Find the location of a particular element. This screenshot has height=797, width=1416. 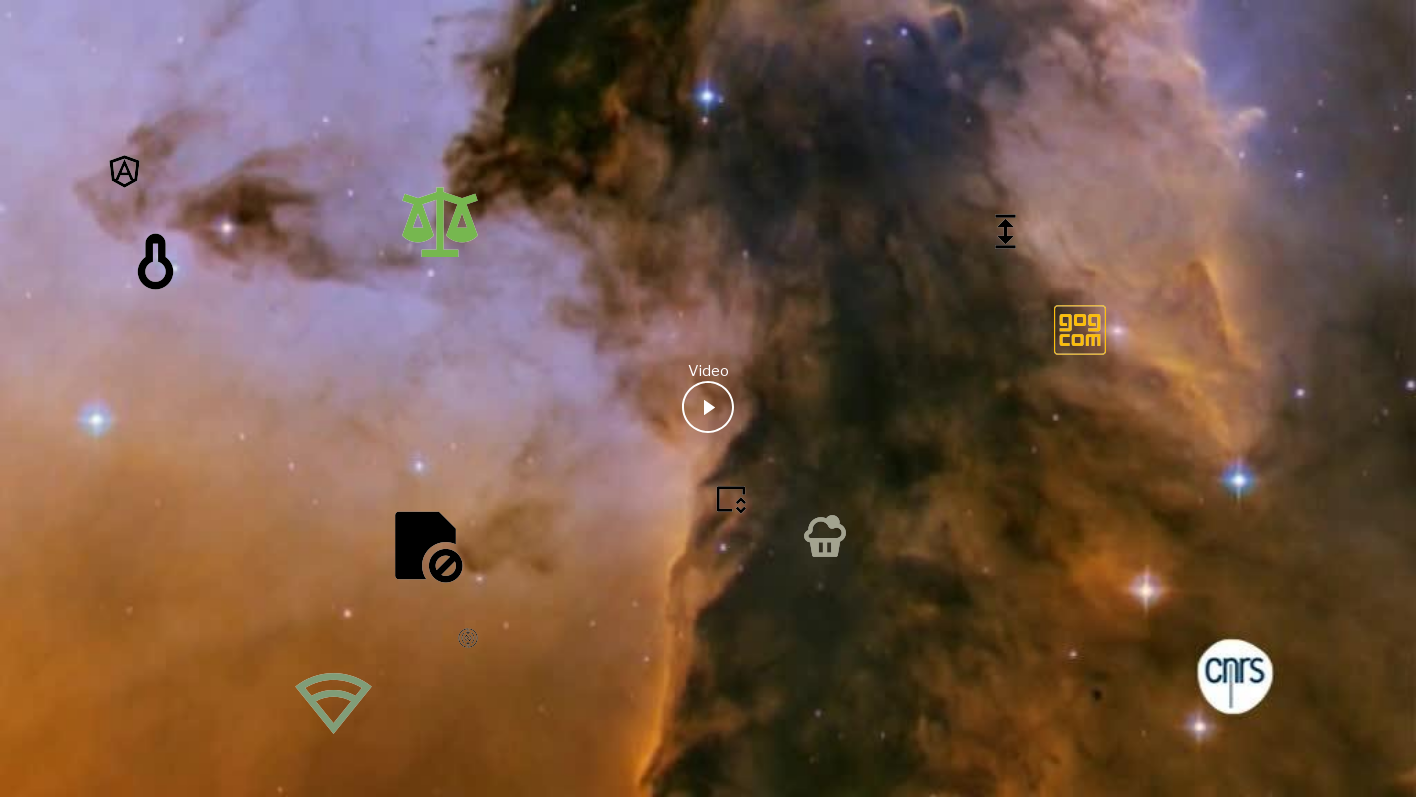

angularjs framework logo is located at coordinates (124, 171).